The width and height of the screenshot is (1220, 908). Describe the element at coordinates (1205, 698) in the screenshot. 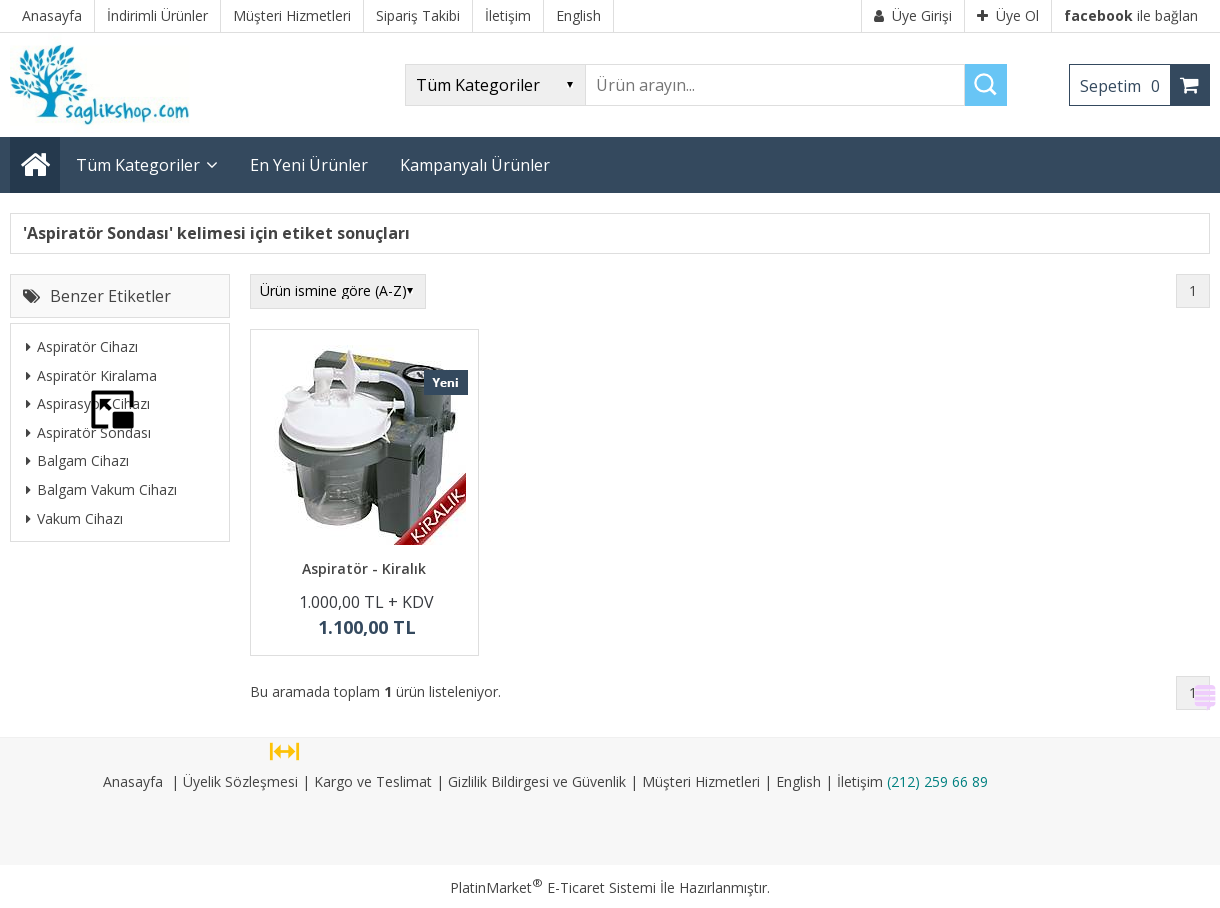

I see `visit stack exchange community` at that location.